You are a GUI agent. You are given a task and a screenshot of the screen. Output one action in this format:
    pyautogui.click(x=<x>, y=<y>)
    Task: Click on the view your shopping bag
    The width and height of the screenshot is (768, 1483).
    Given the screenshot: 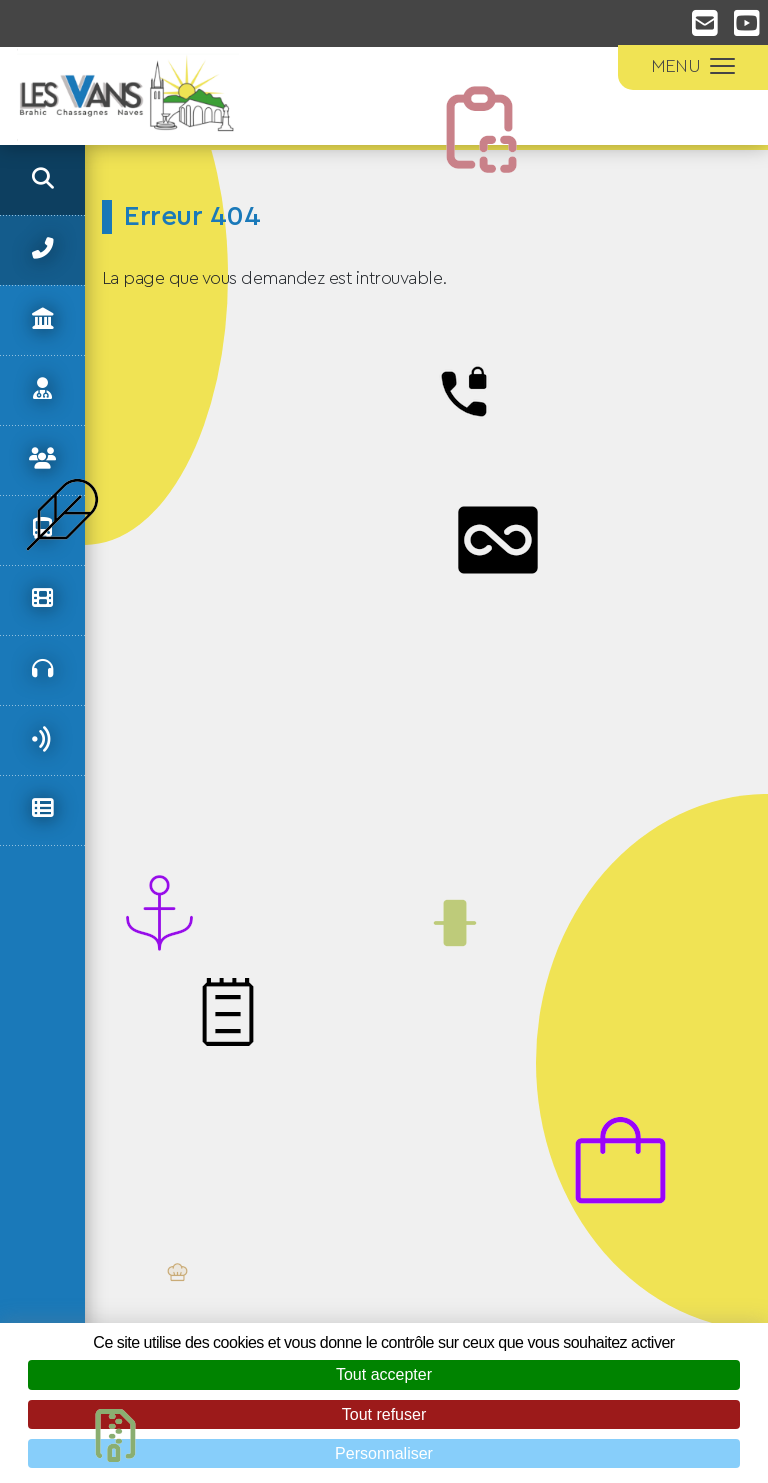 What is the action you would take?
    pyautogui.click(x=620, y=1165)
    